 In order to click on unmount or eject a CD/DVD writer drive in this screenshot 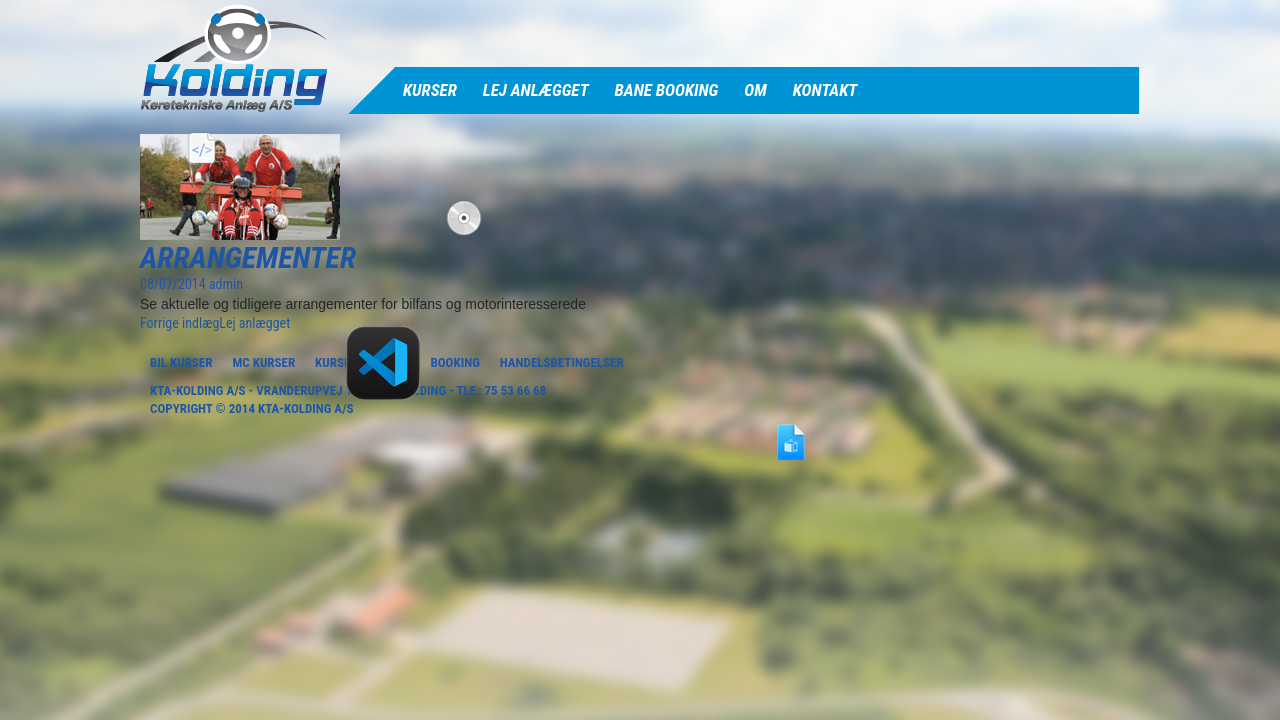, I will do `click(464, 218)`.